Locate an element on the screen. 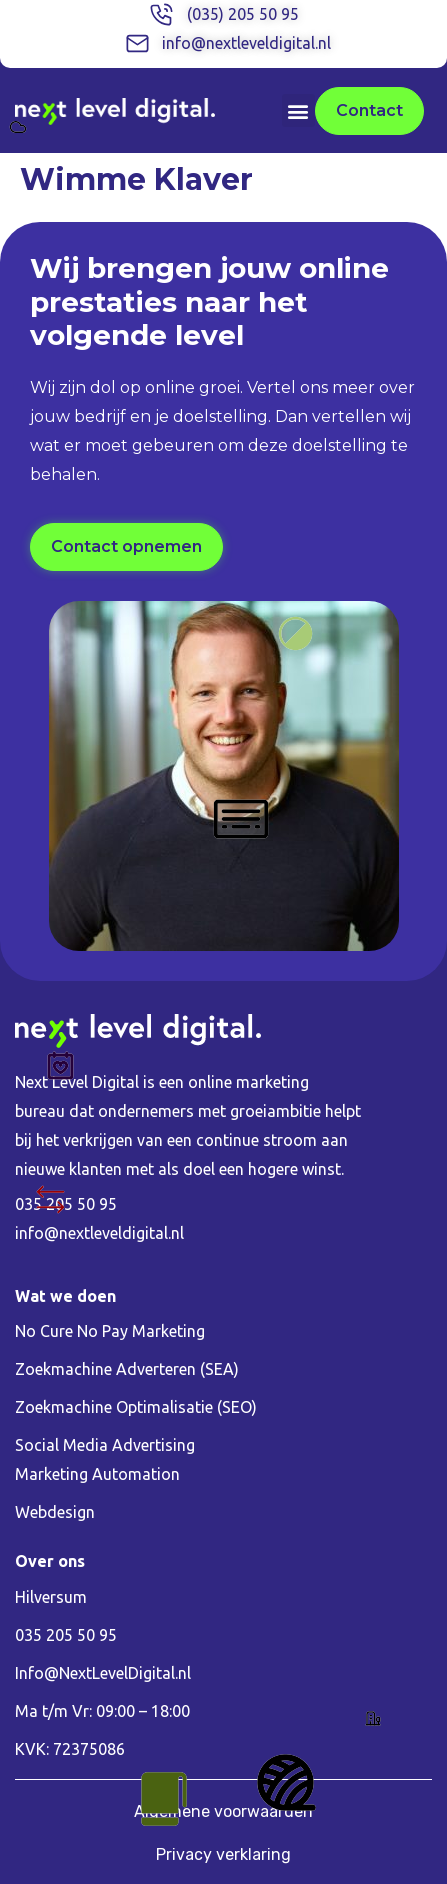  access cloud storage is located at coordinates (18, 127).